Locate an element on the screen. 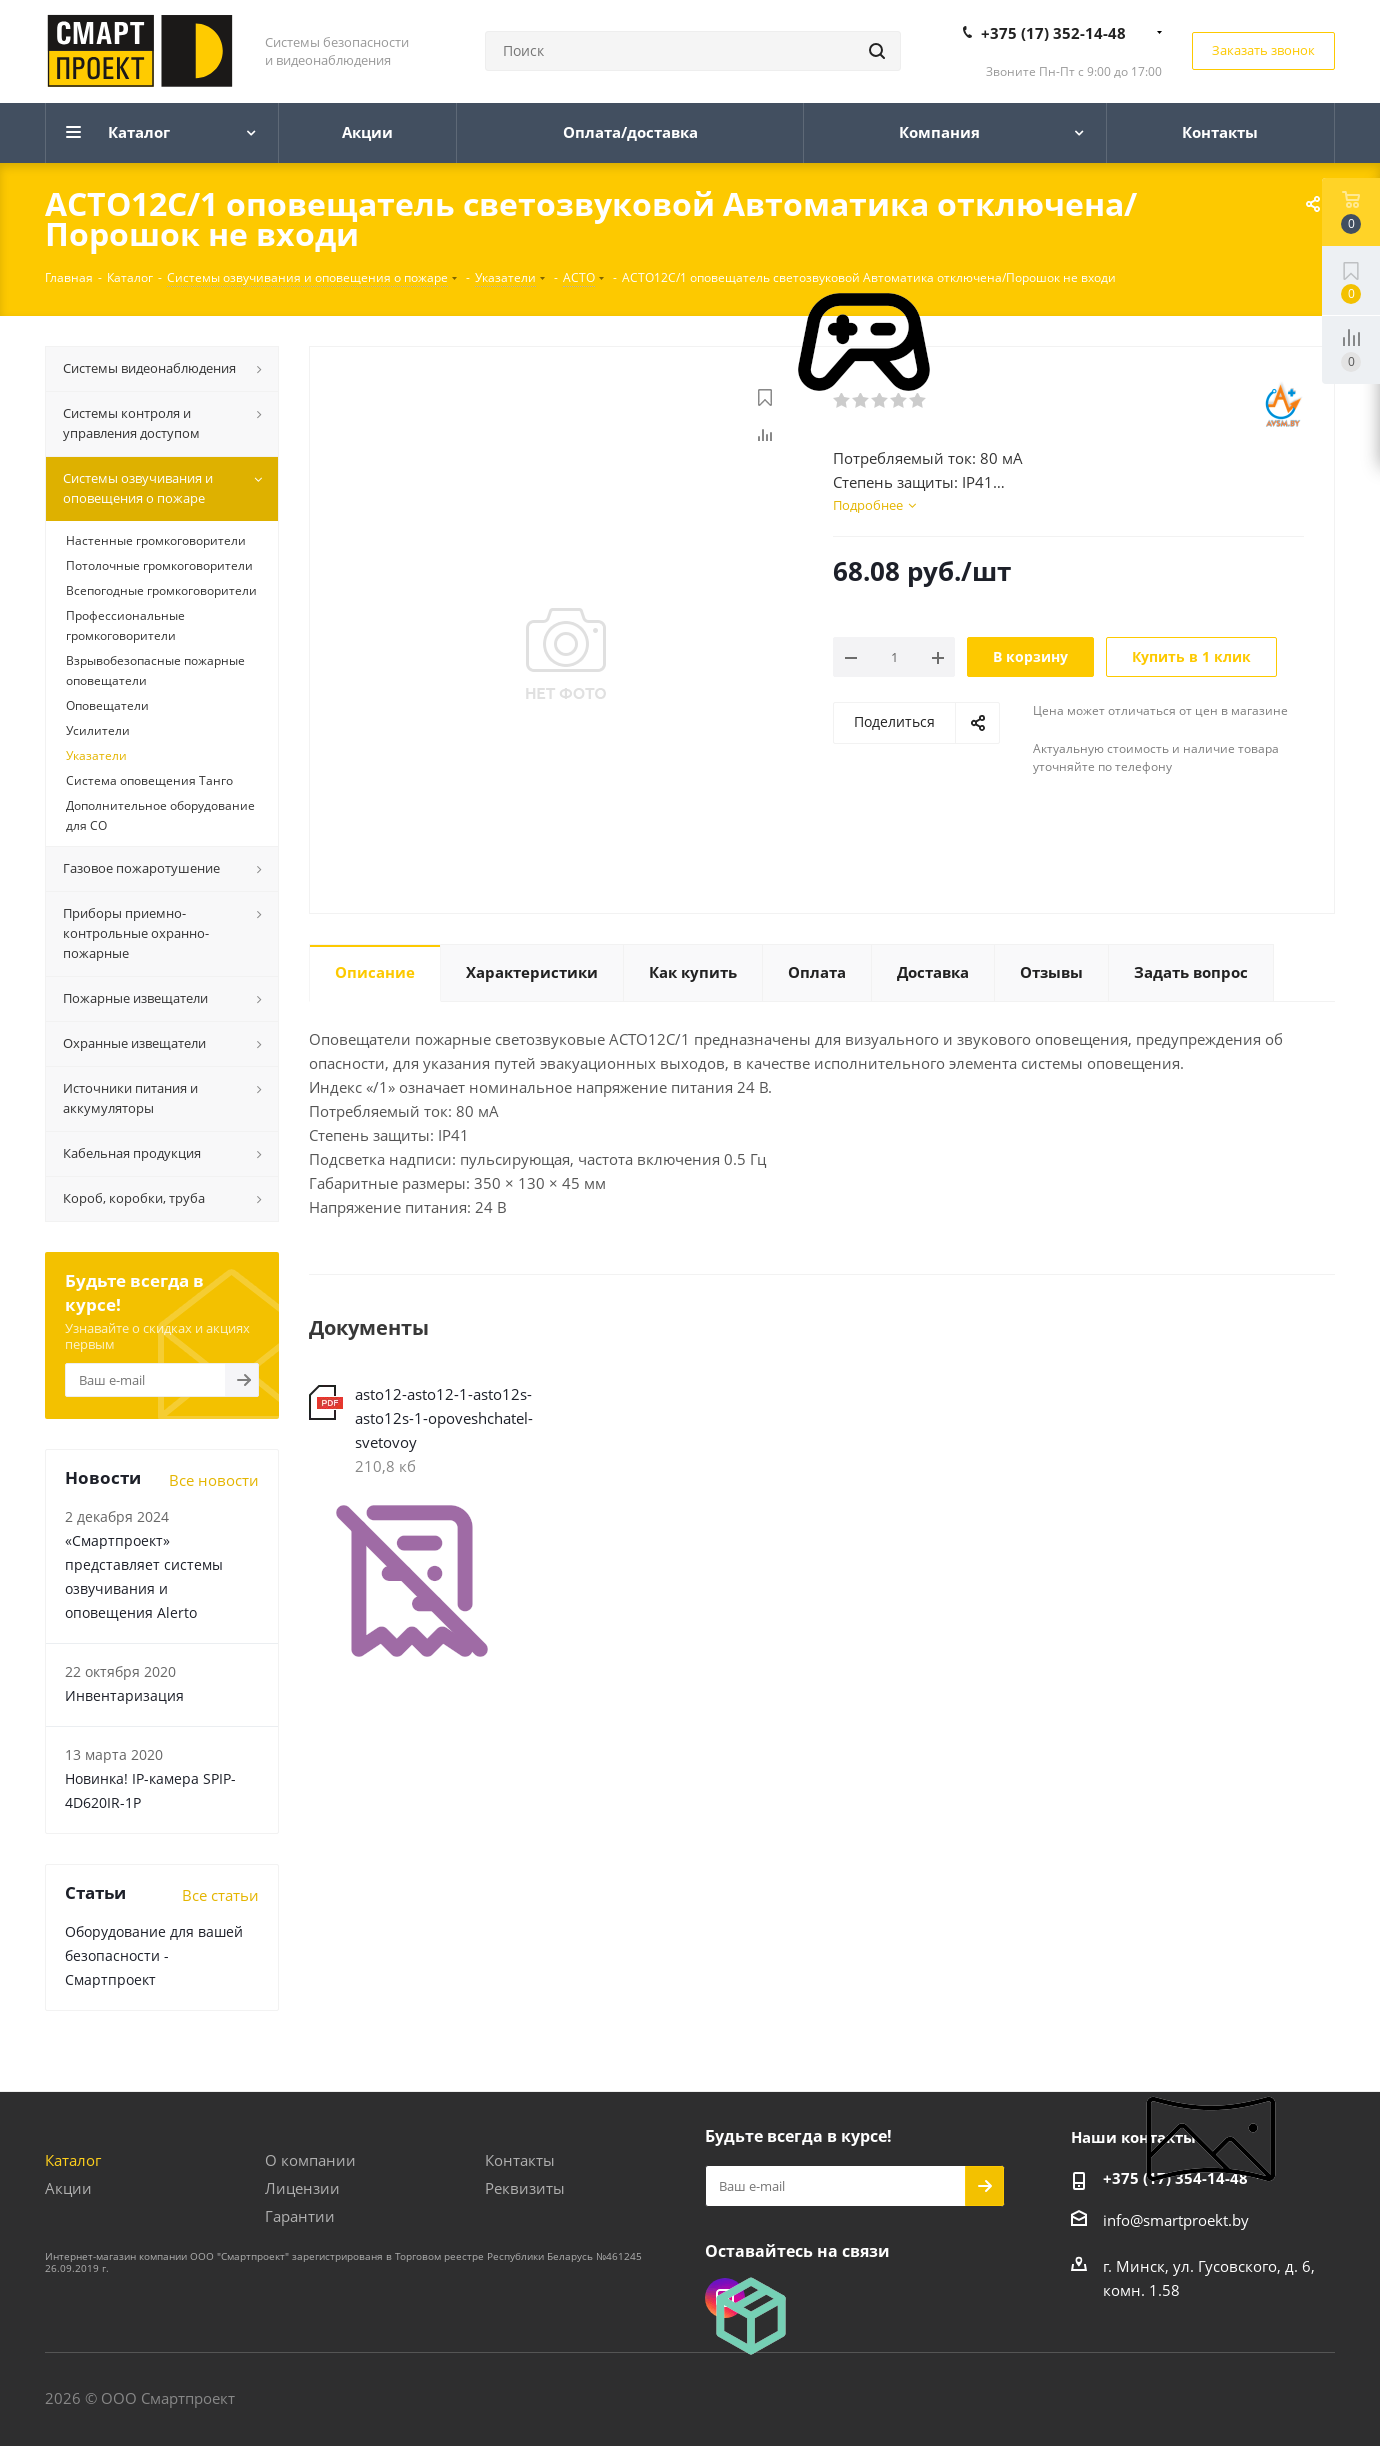 The height and width of the screenshot is (2446, 1380). view package or shipment details is located at coordinates (751, 2316).